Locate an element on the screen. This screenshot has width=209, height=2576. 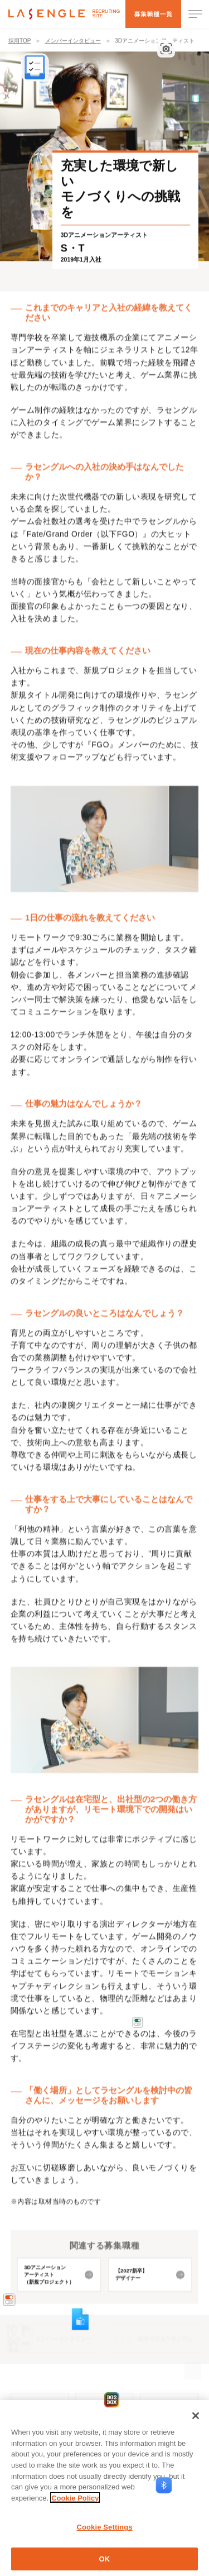
open the screenshot capture tool is located at coordinates (166, 49).